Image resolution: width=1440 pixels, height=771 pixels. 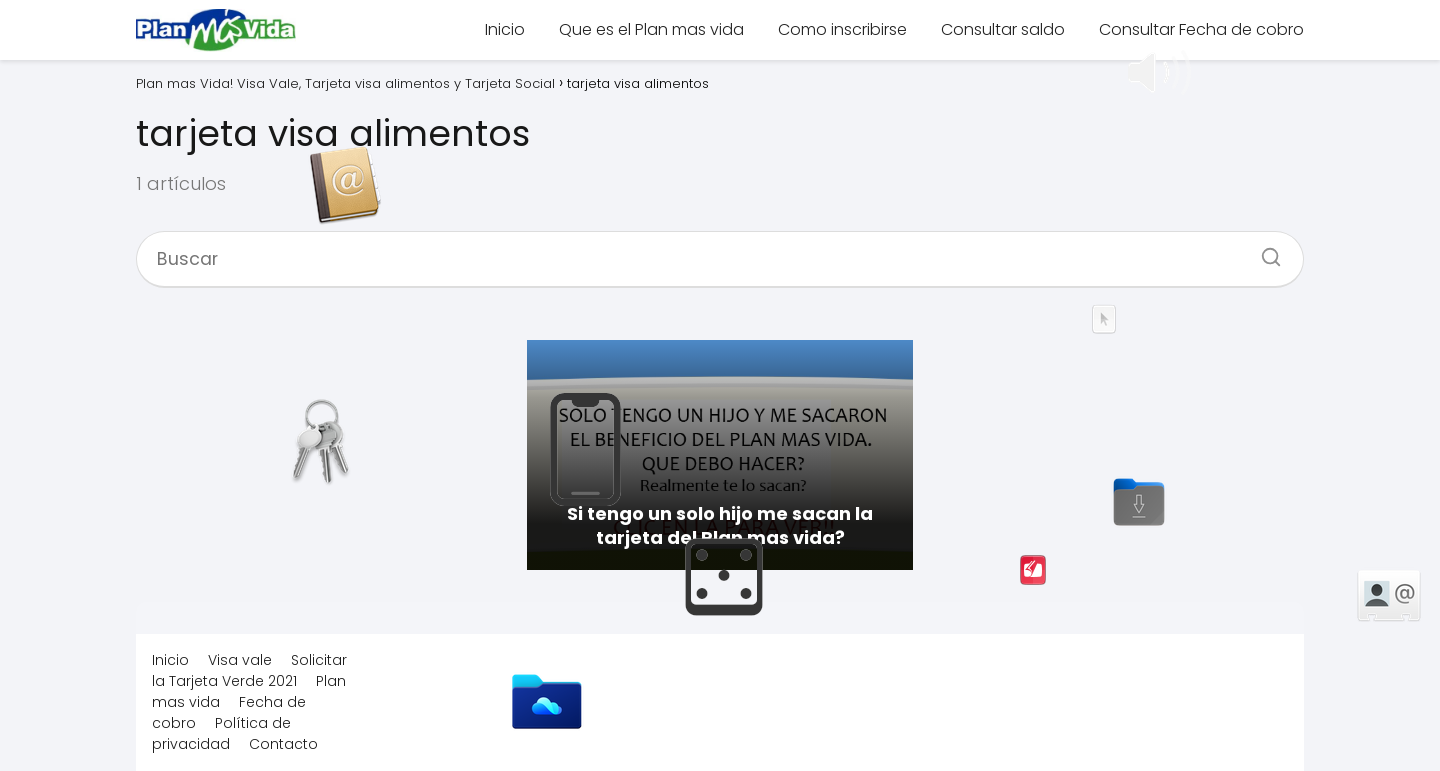 I want to click on indicates mobile device or smartphone, so click(x=585, y=449).